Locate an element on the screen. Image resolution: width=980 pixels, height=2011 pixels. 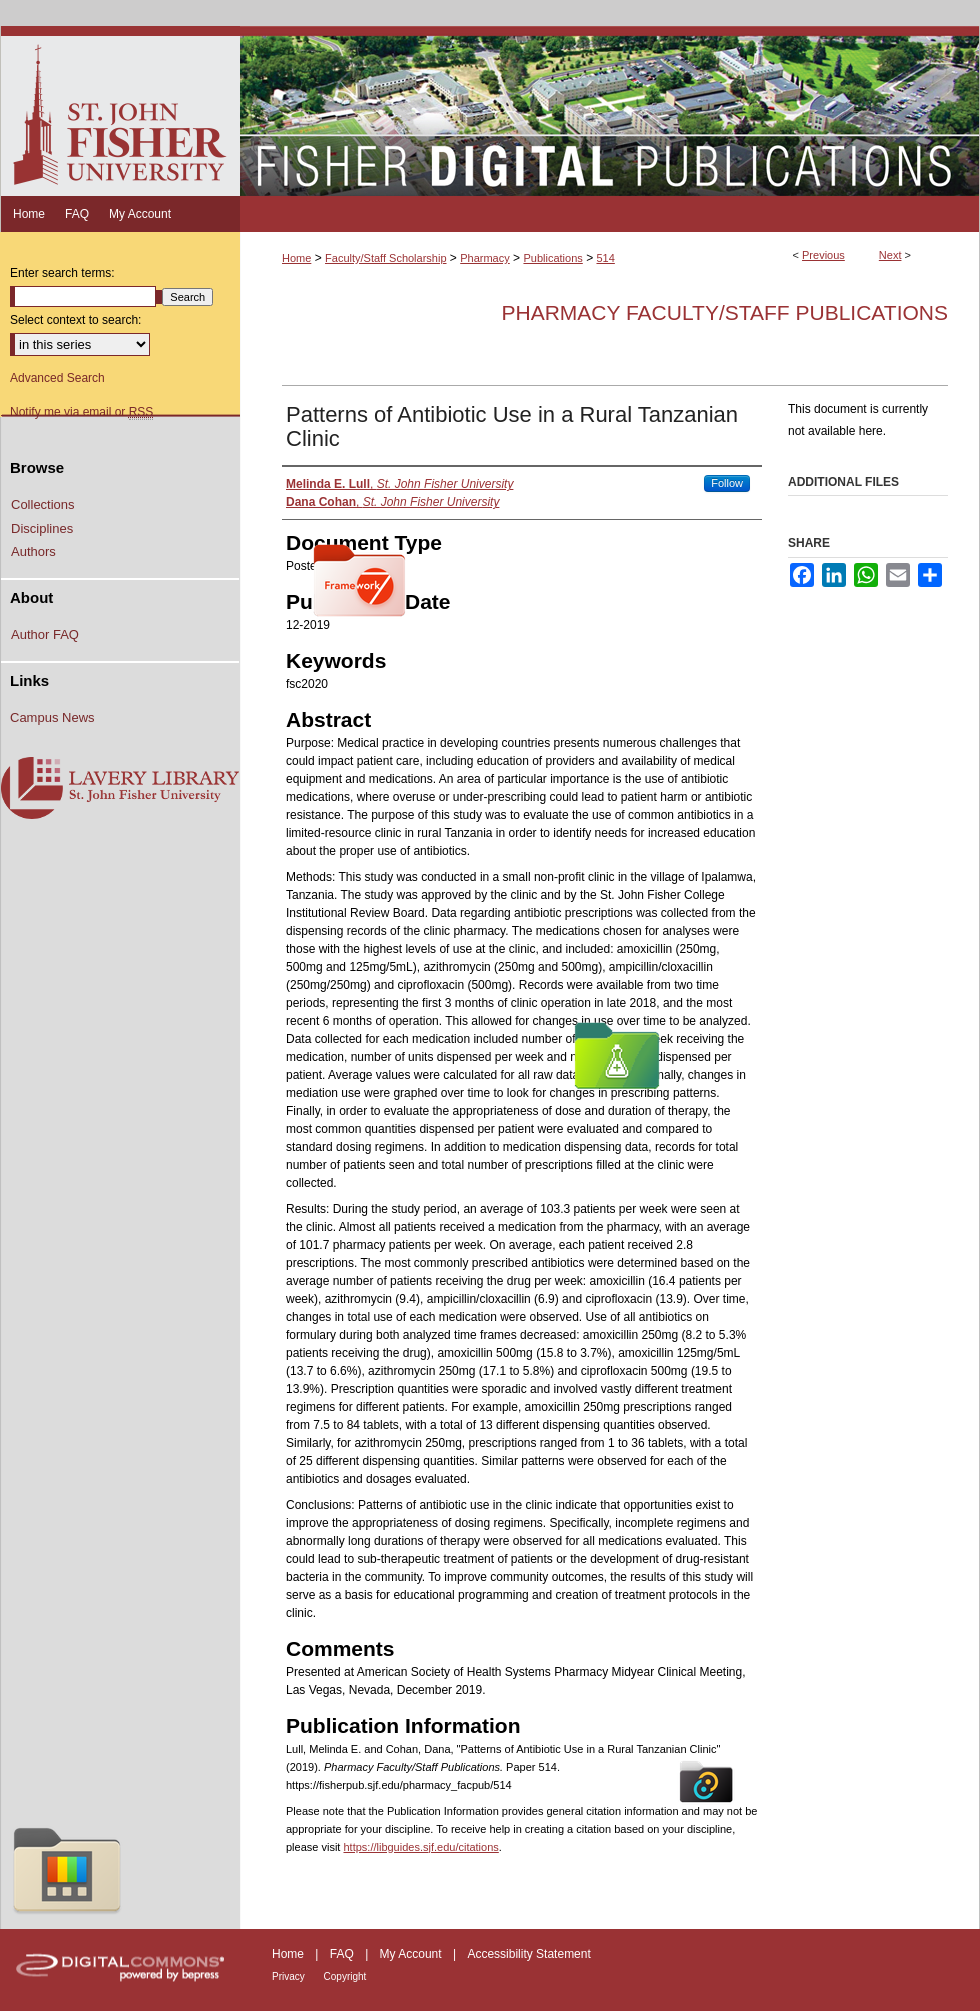
open PowerToys settings folder is located at coordinates (66, 1872).